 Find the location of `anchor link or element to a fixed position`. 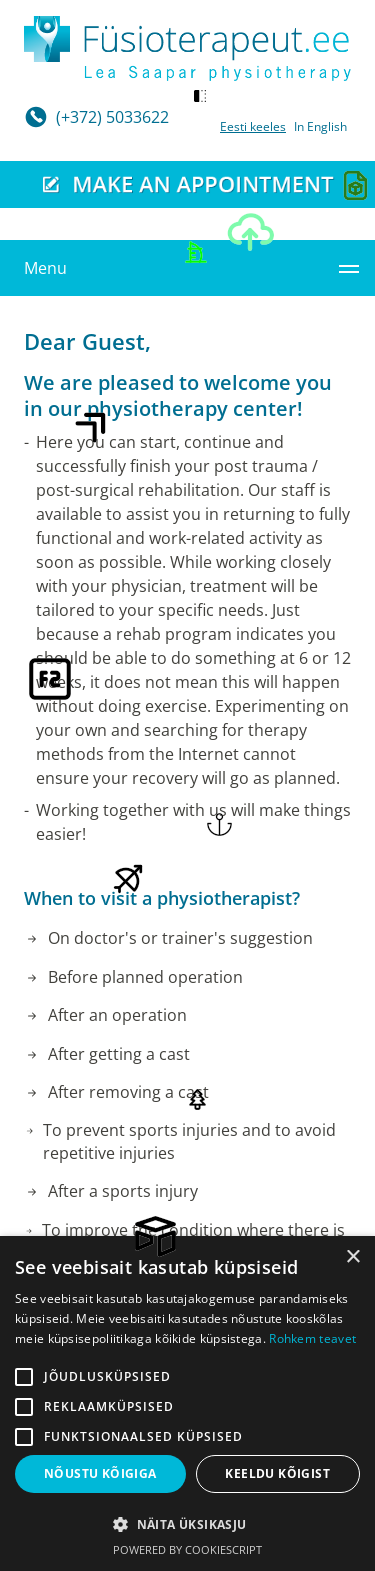

anchor link or element to a fixed position is located at coordinates (219, 824).